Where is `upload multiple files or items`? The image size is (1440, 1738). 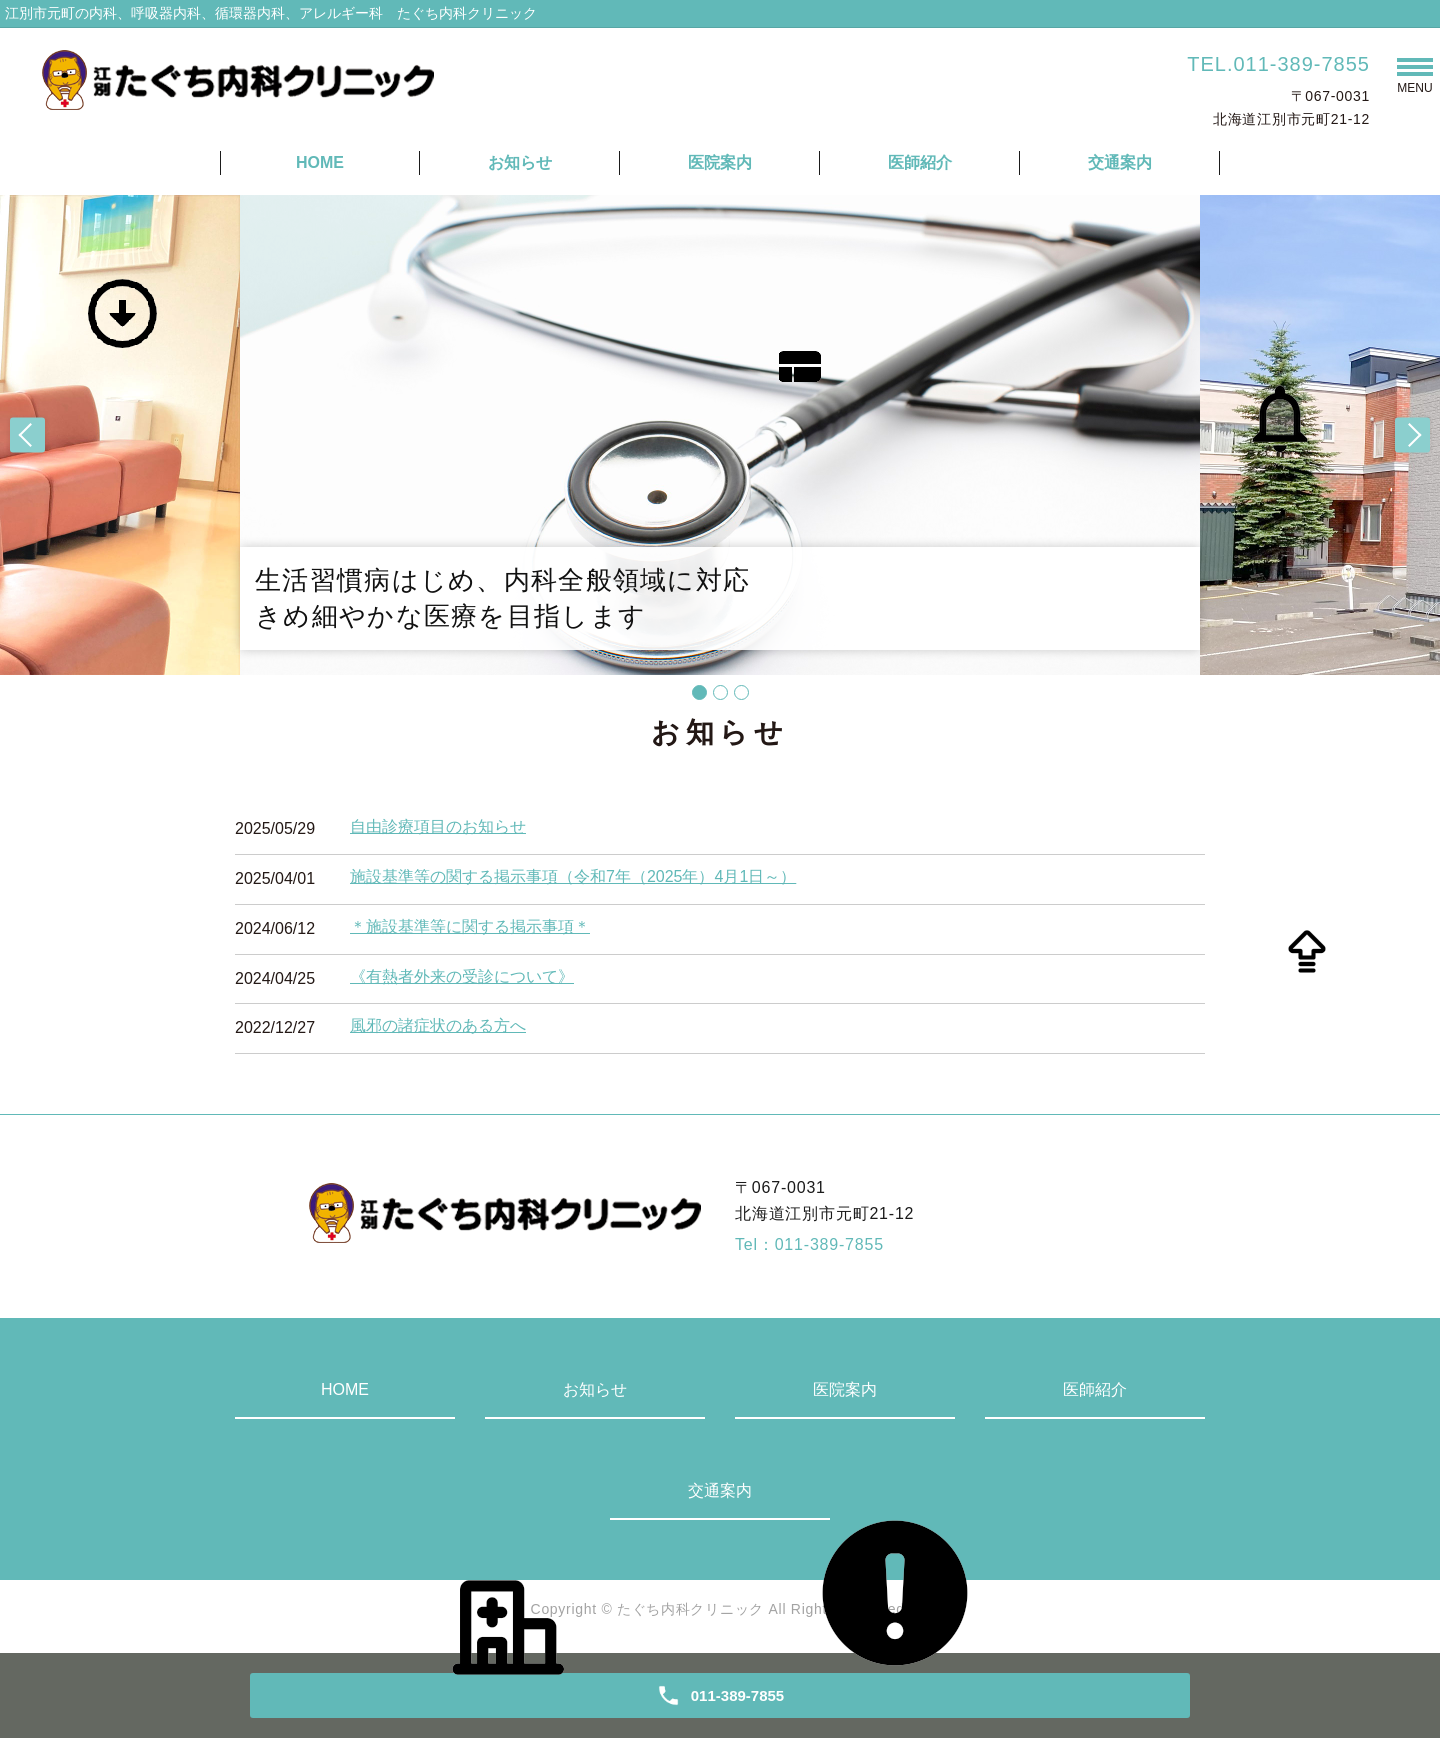 upload multiple files or items is located at coordinates (1307, 951).